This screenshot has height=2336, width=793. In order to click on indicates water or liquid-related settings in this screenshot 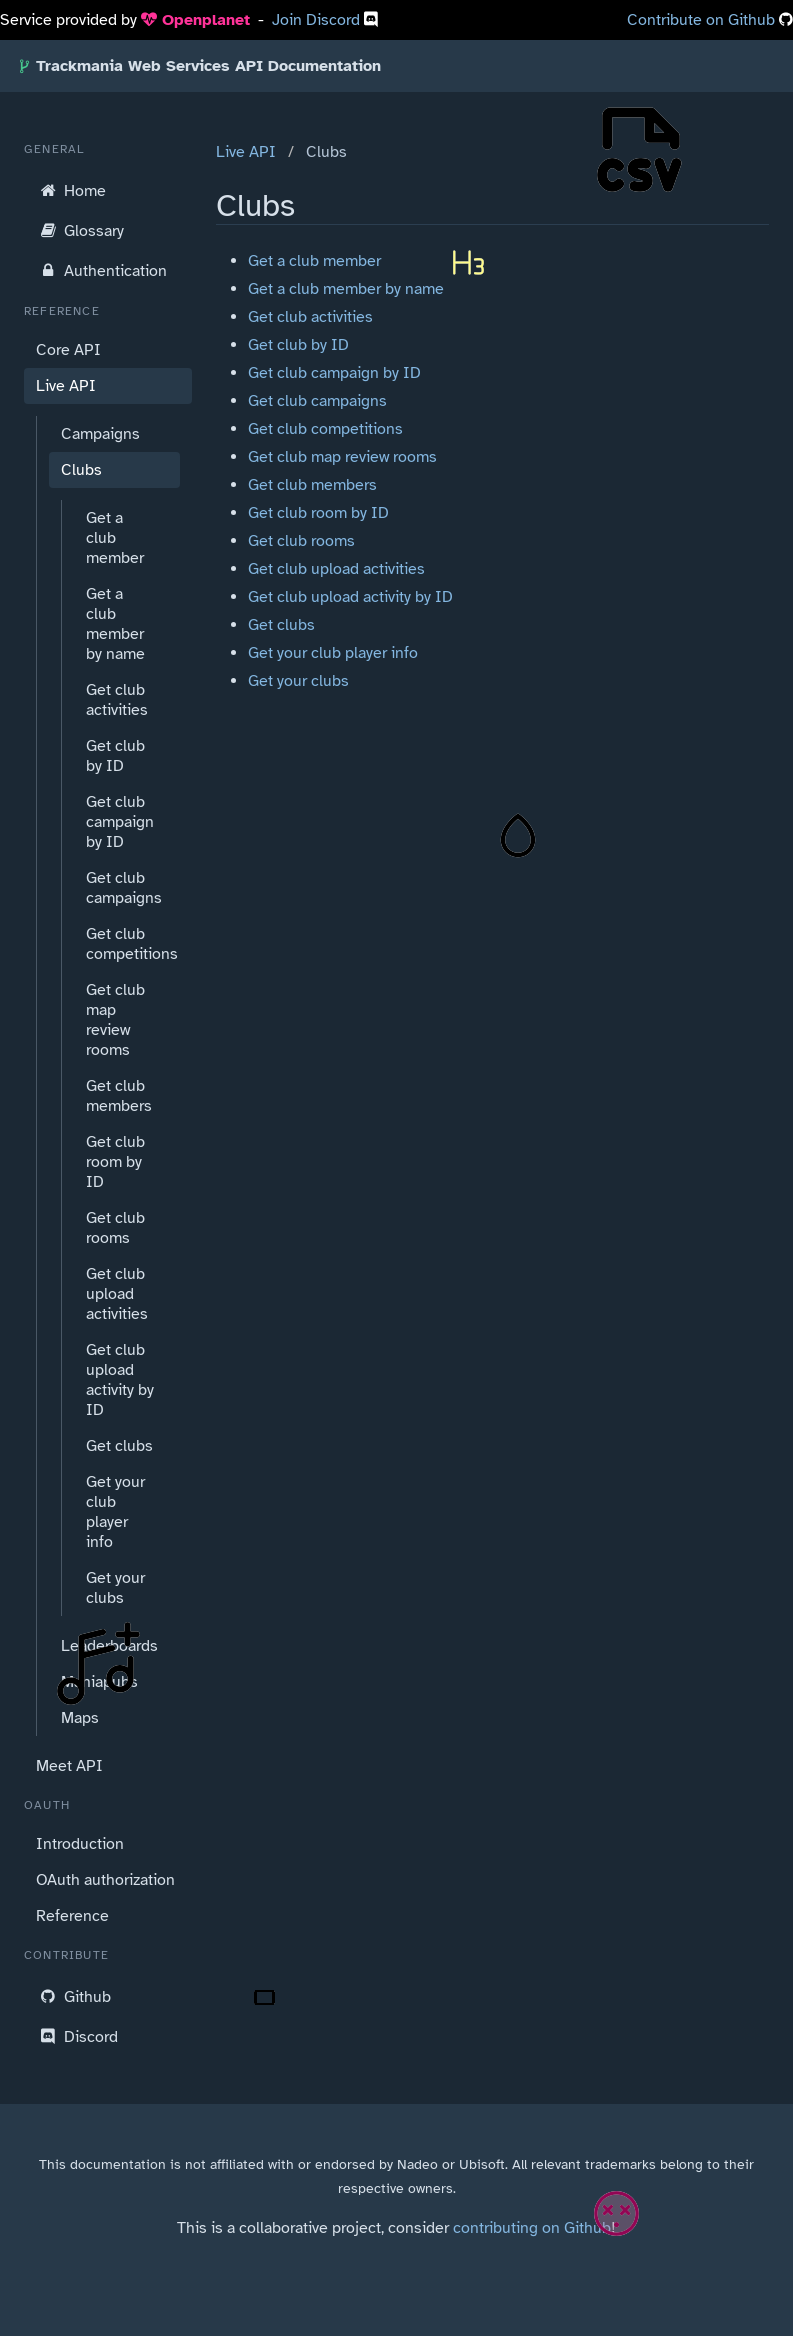, I will do `click(518, 837)`.